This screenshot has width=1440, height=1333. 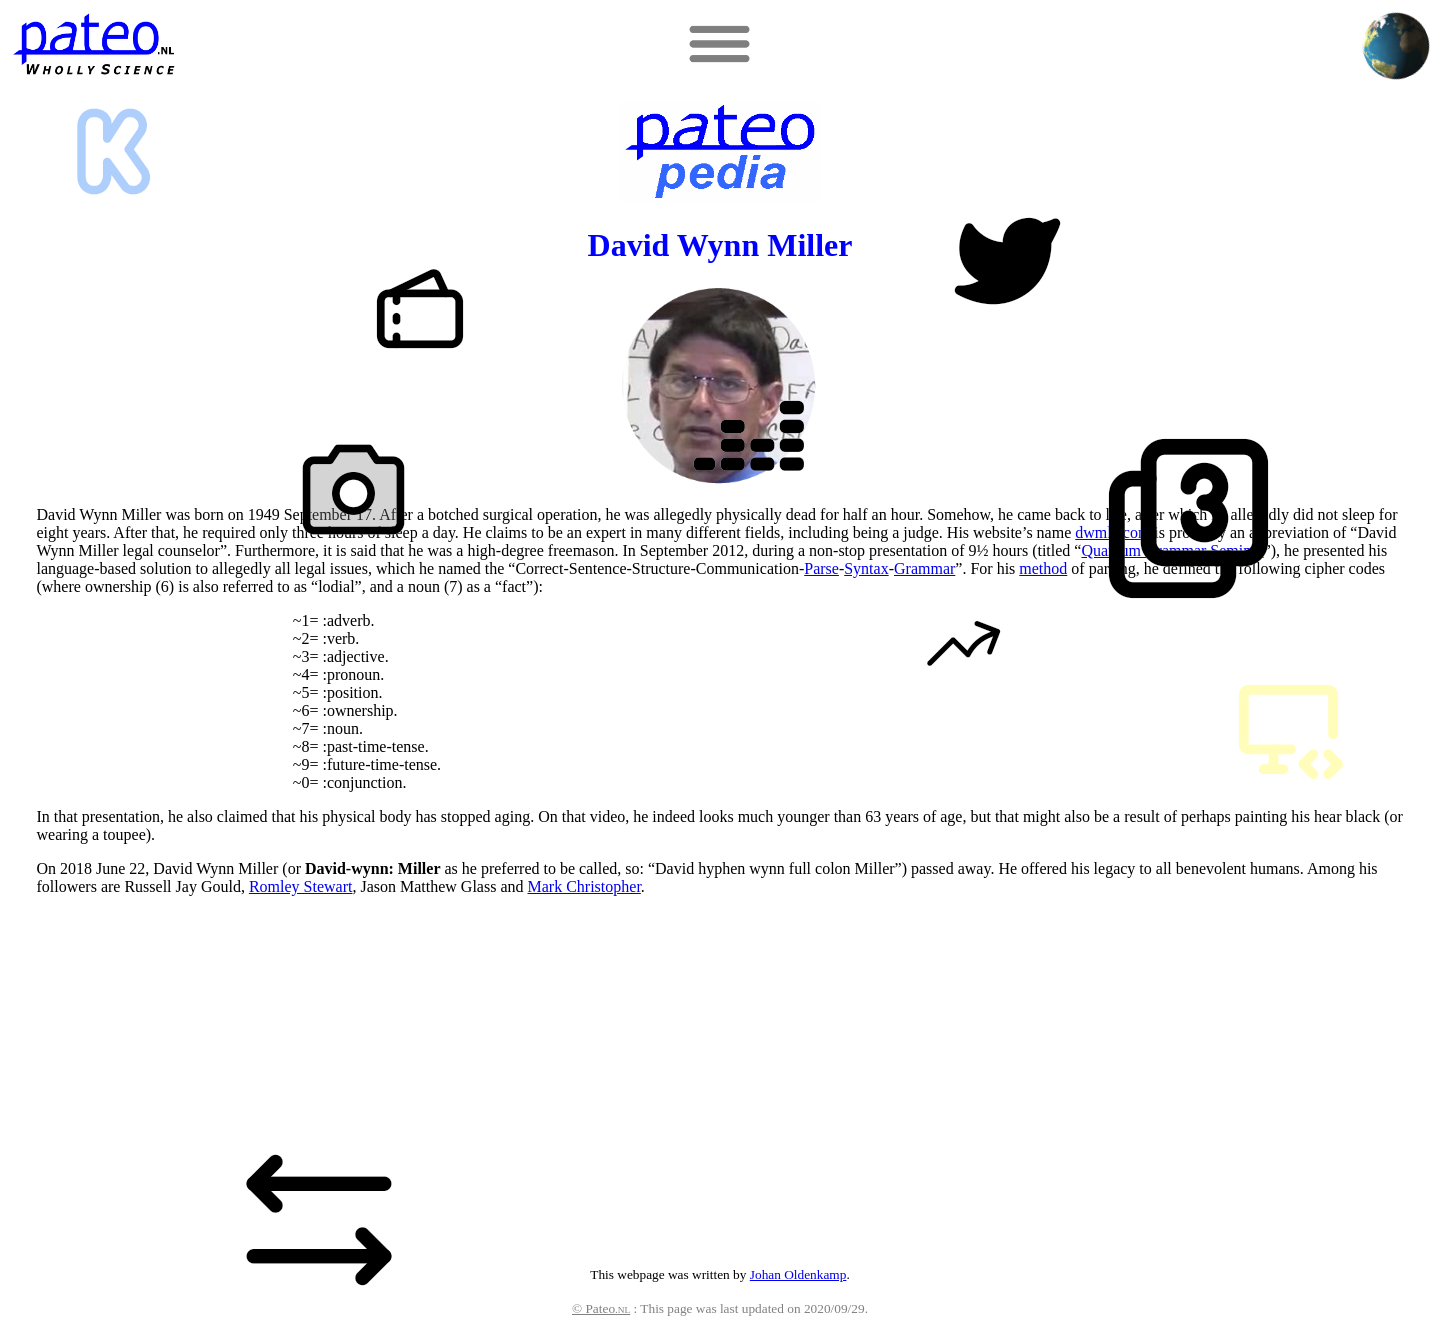 I want to click on link to Kickstarter profile or campaign, so click(x=111, y=151).